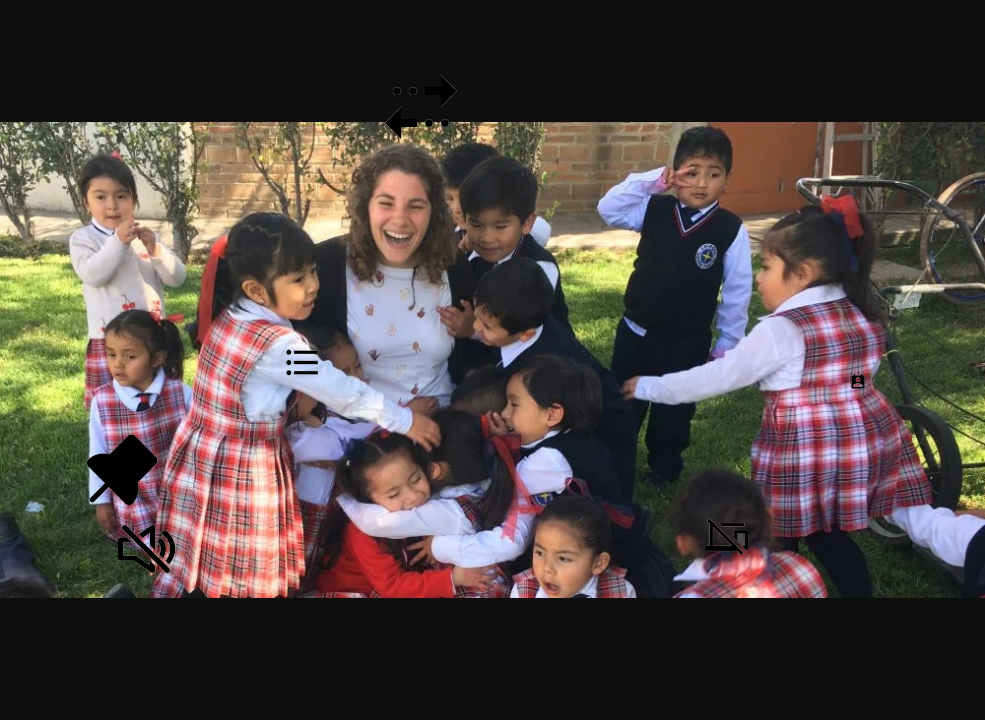  I want to click on mute audio or sound, so click(146, 549).